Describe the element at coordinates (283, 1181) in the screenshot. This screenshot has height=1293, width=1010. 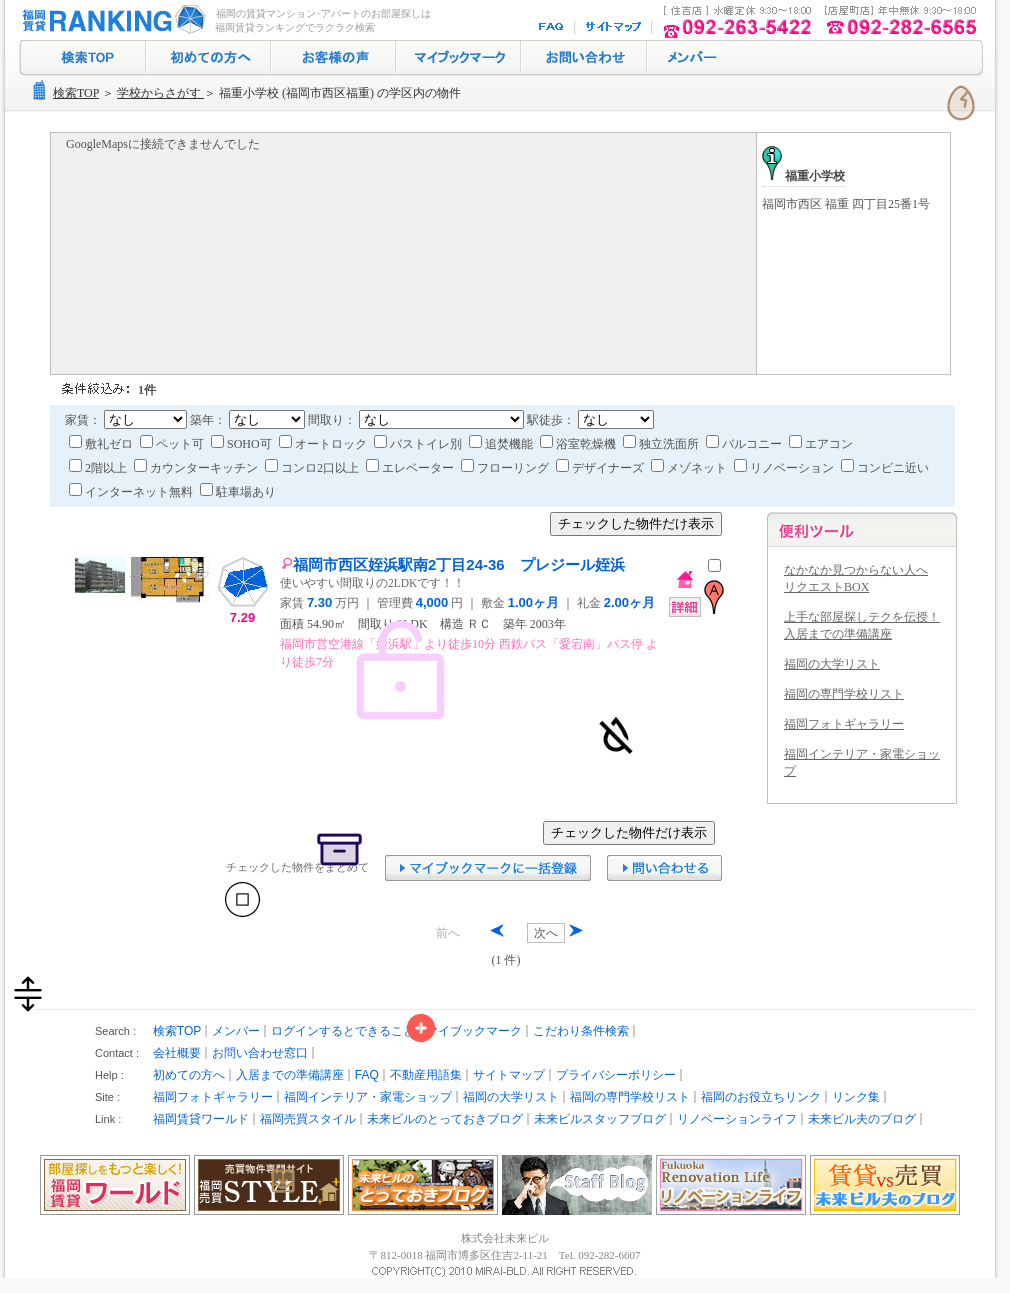
I see `download file to inbox or tray` at that location.